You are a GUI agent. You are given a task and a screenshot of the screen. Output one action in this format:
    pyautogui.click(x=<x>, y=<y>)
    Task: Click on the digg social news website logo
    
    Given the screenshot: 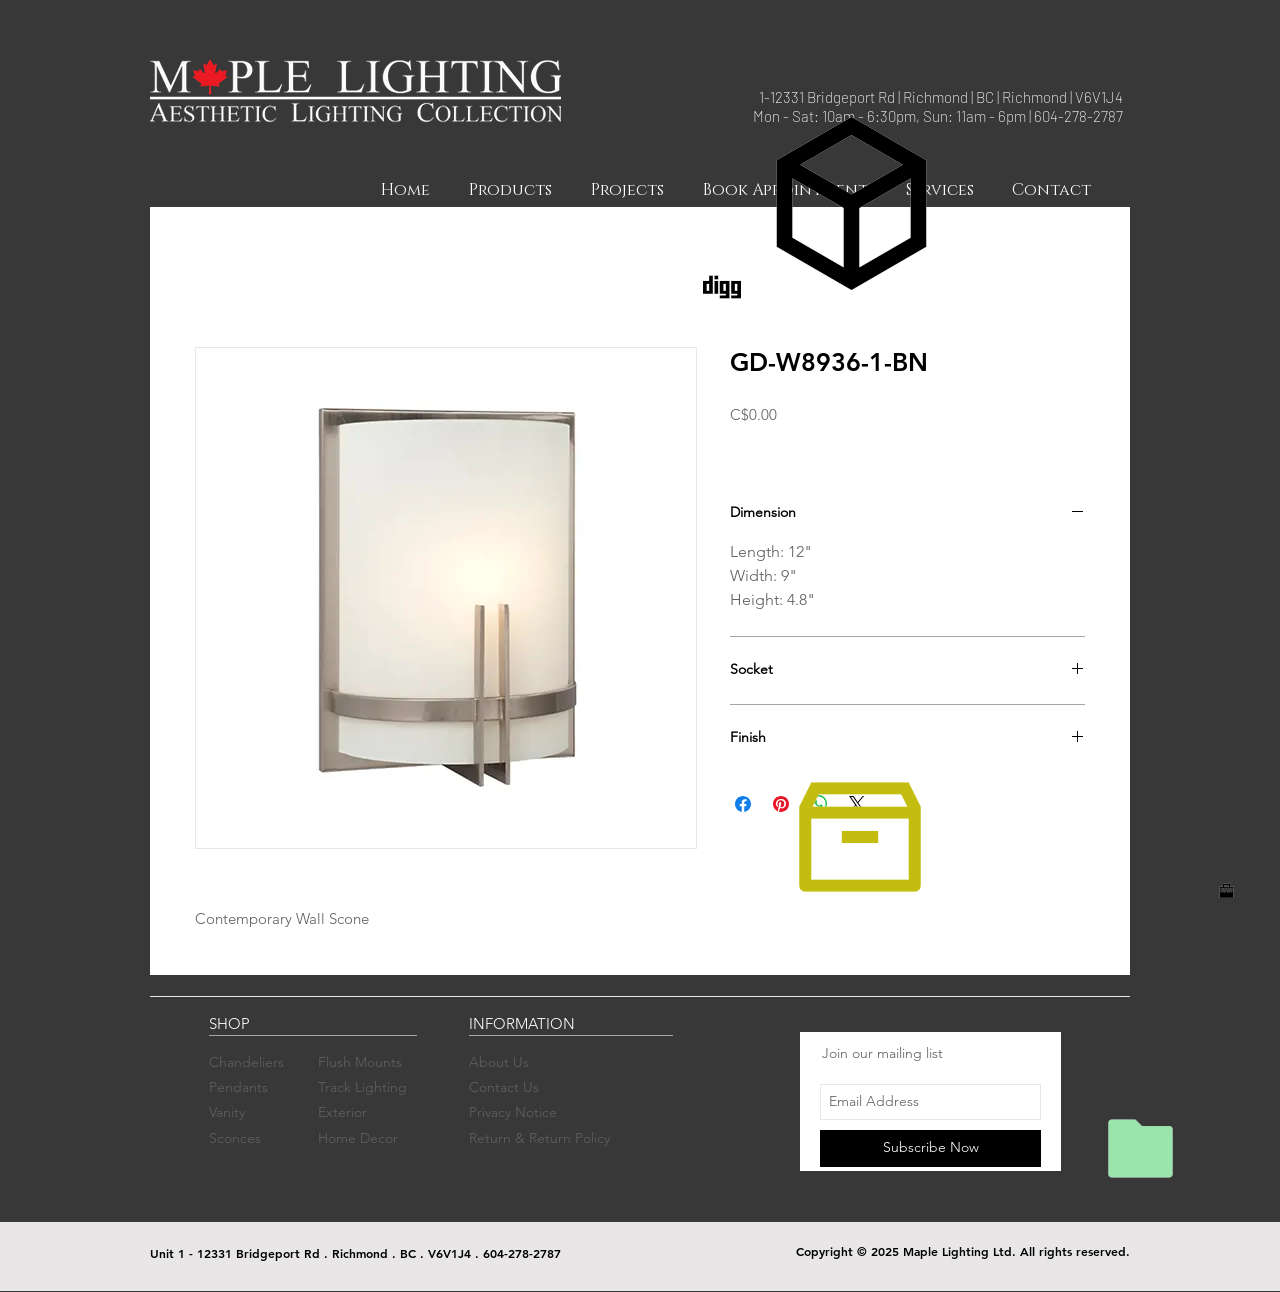 What is the action you would take?
    pyautogui.click(x=722, y=287)
    